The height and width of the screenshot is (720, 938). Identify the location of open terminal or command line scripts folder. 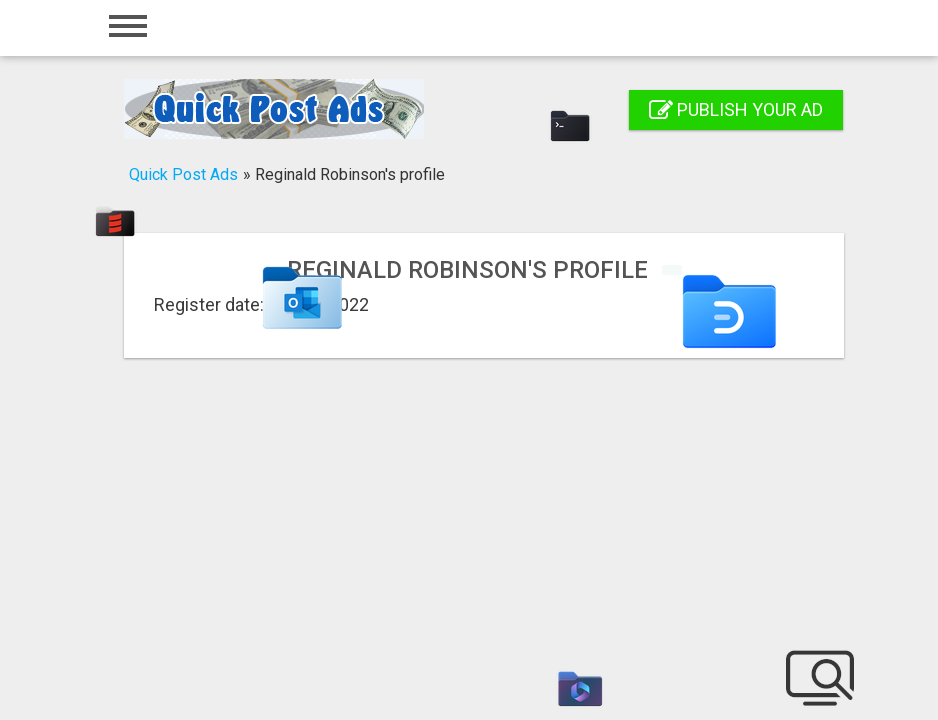
(570, 127).